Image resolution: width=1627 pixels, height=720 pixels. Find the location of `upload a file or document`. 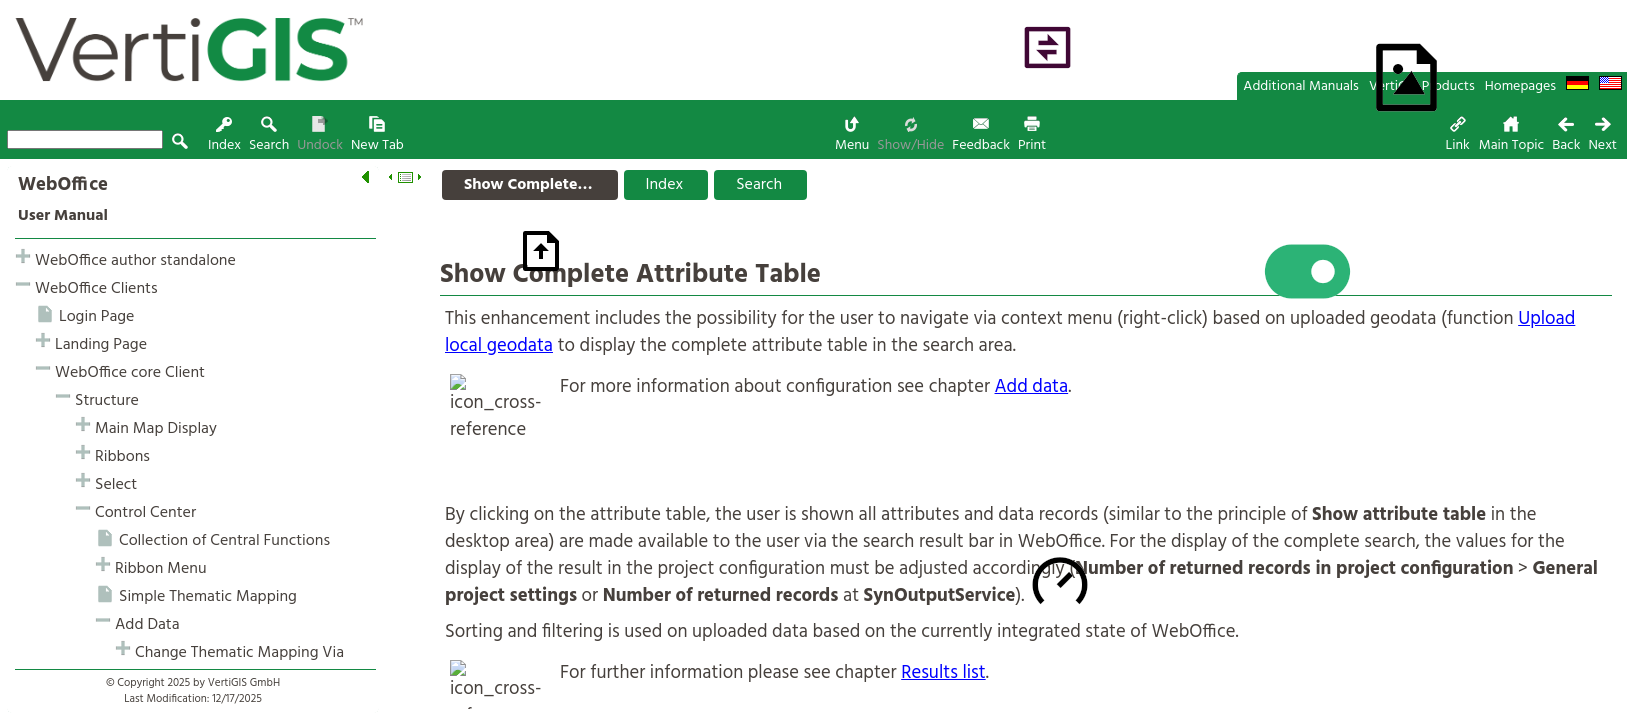

upload a file or document is located at coordinates (541, 251).